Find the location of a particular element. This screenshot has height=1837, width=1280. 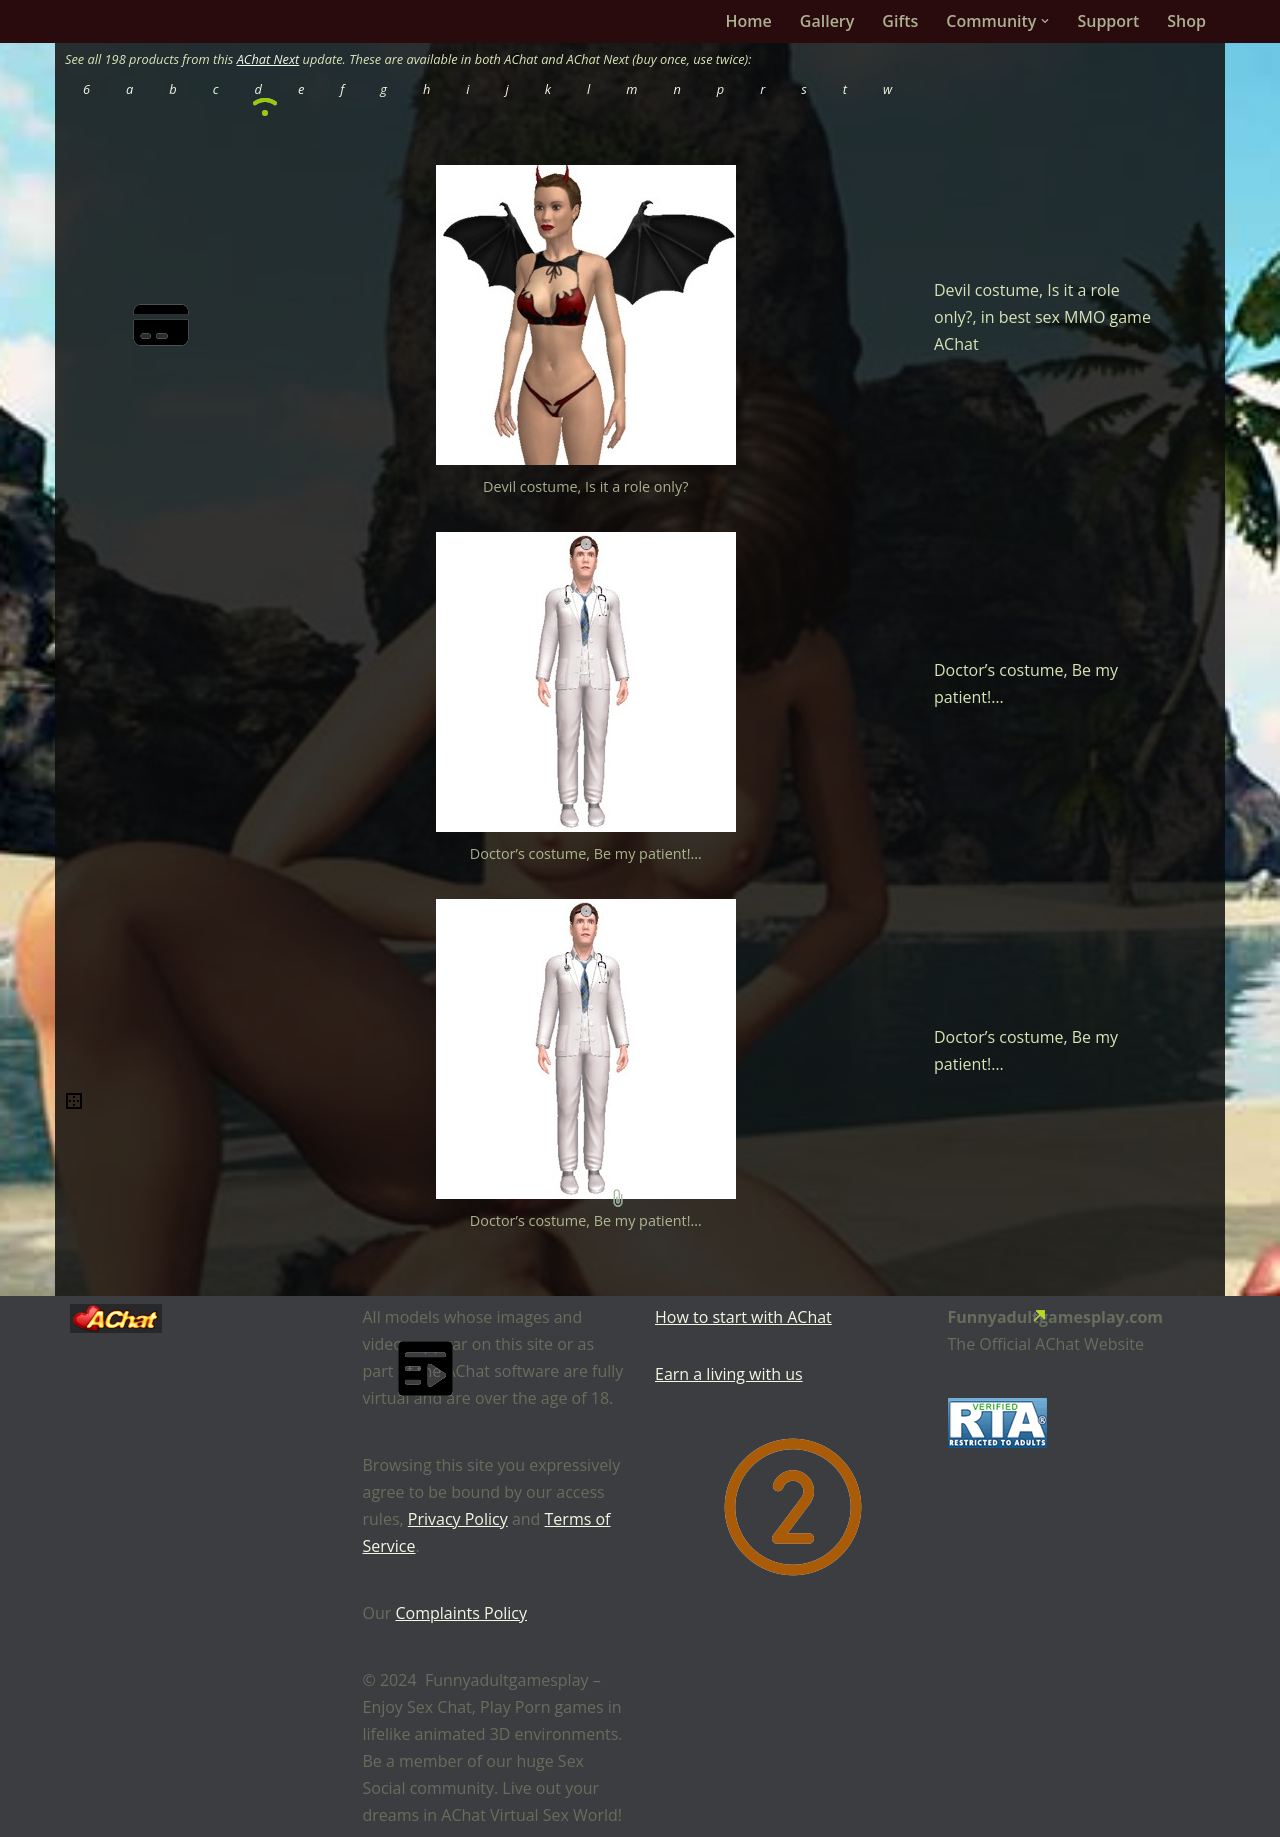

manage payment methods is located at coordinates (161, 325).